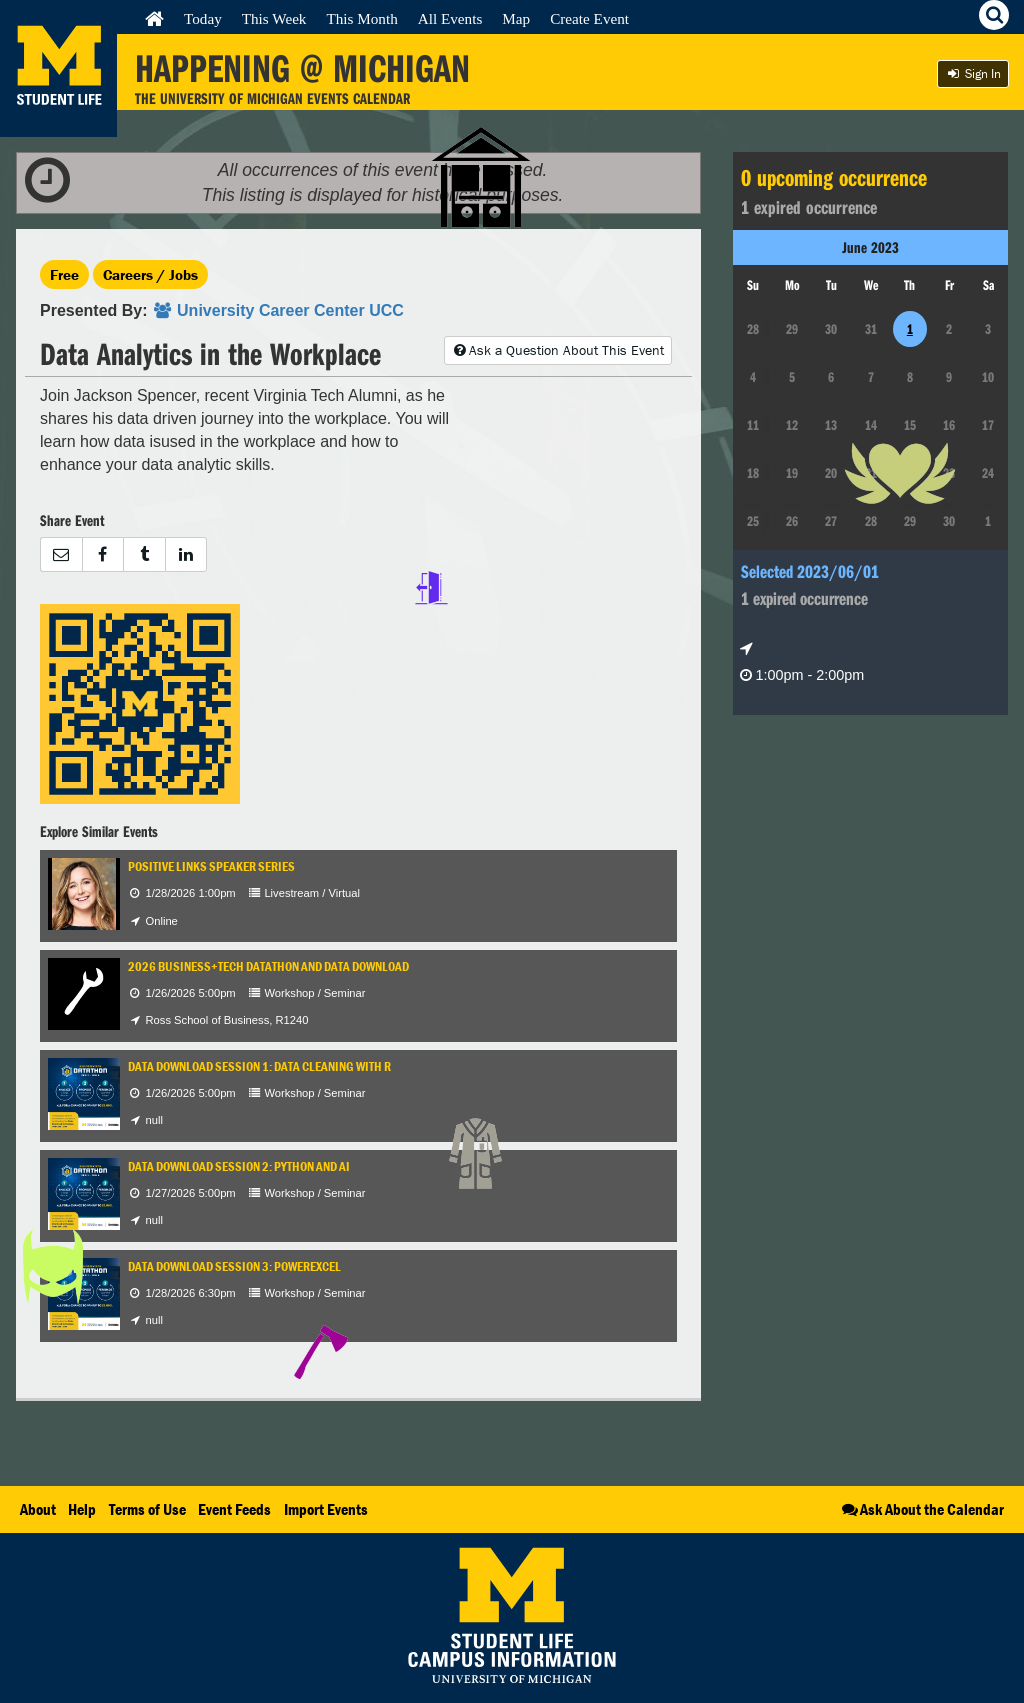 The image size is (1024, 1703). Describe the element at coordinates (321, 1352) in the screenshot. I see `equip hatchet tool or weapon` at that location.